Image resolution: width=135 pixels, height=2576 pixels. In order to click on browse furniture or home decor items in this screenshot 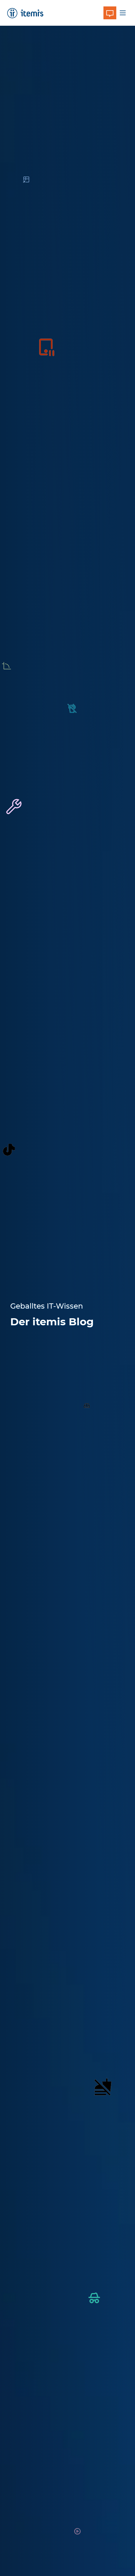, I will do `click(87, 1406)`.